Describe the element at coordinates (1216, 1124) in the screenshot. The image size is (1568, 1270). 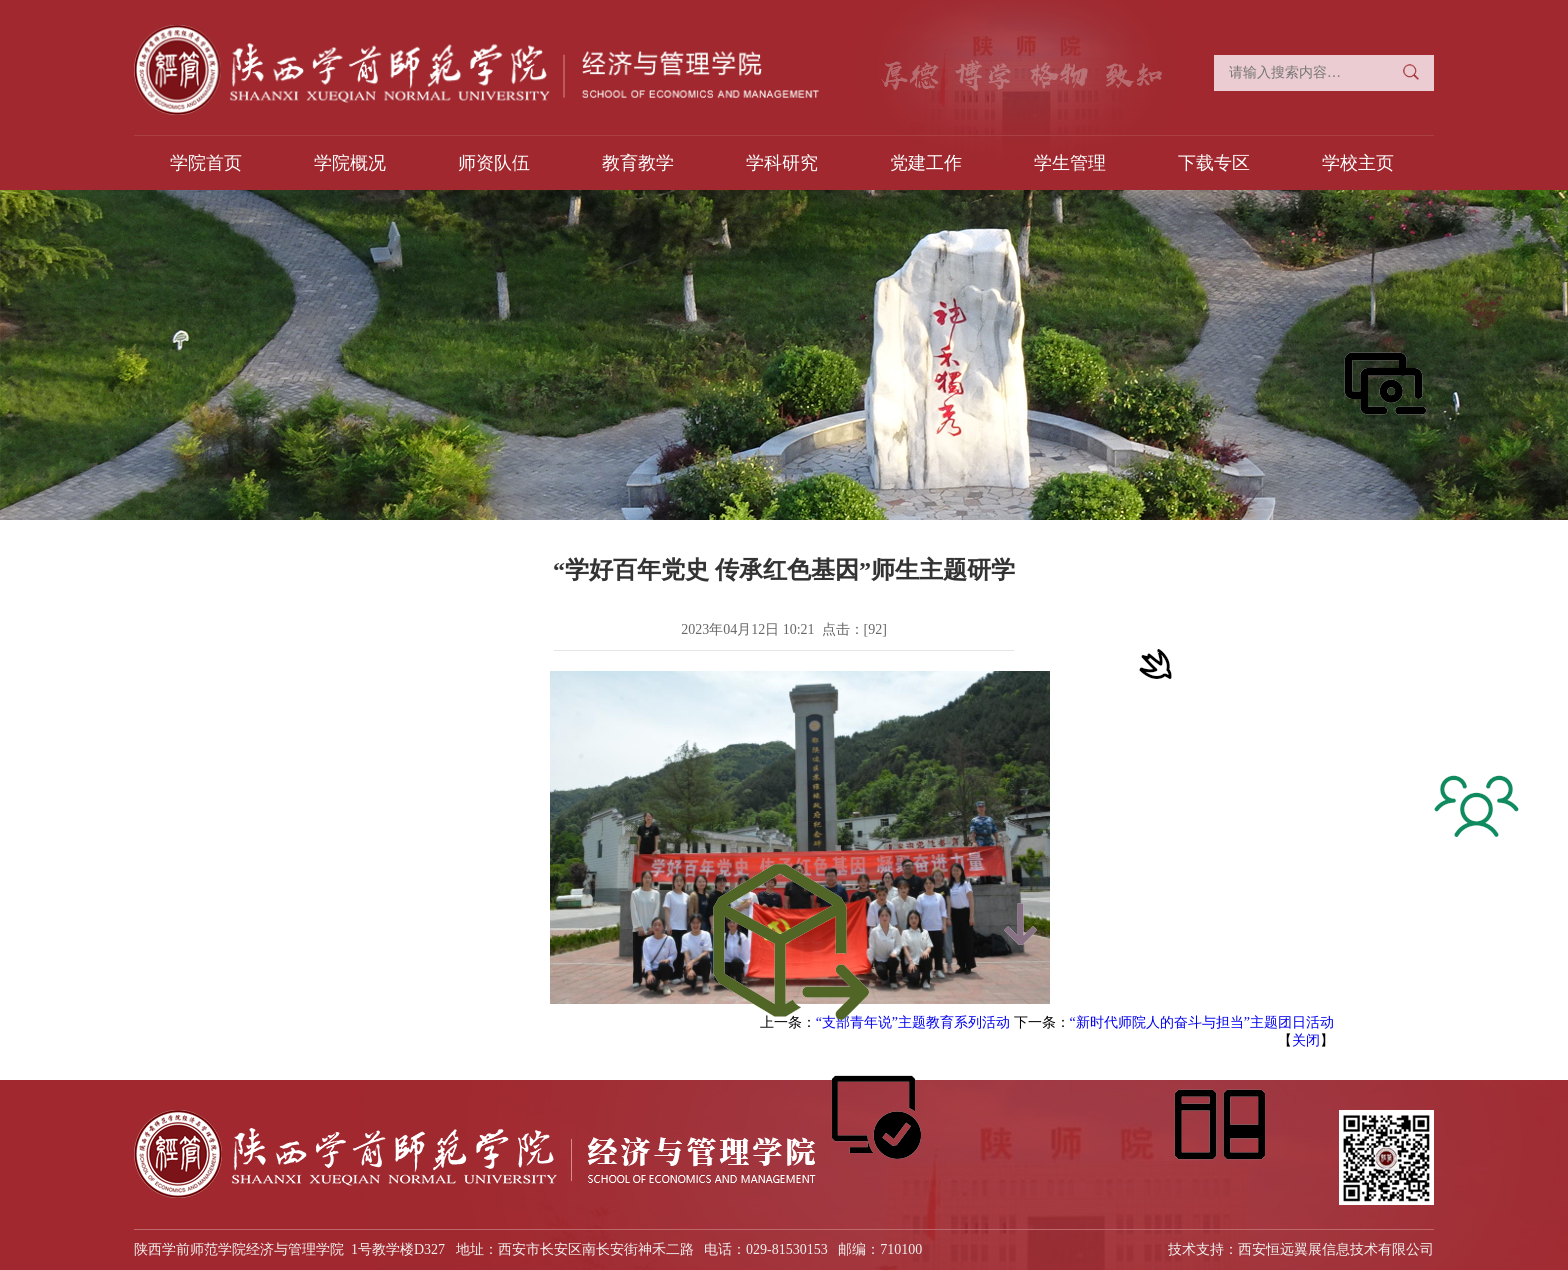
I see `compare file differences` at that location.